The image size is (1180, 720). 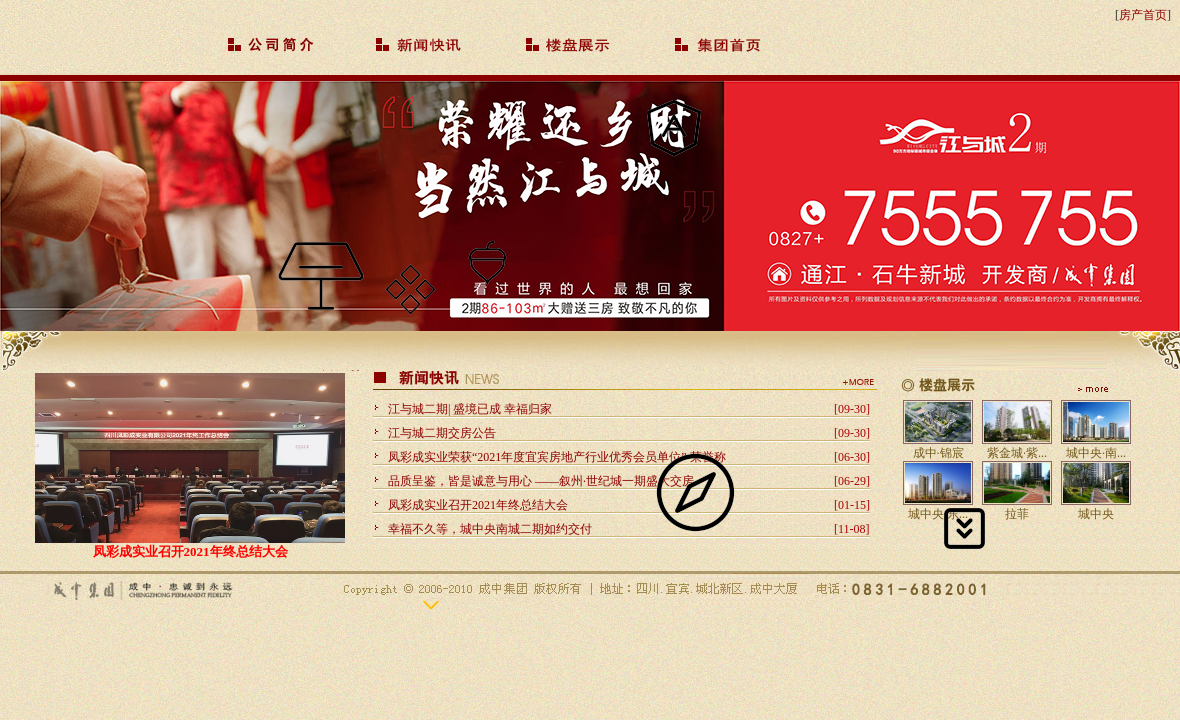 What do you see at coordinates (695, 492) in the screenshot?
I see `access navigation or direction features` at bounding box center [695, 492].